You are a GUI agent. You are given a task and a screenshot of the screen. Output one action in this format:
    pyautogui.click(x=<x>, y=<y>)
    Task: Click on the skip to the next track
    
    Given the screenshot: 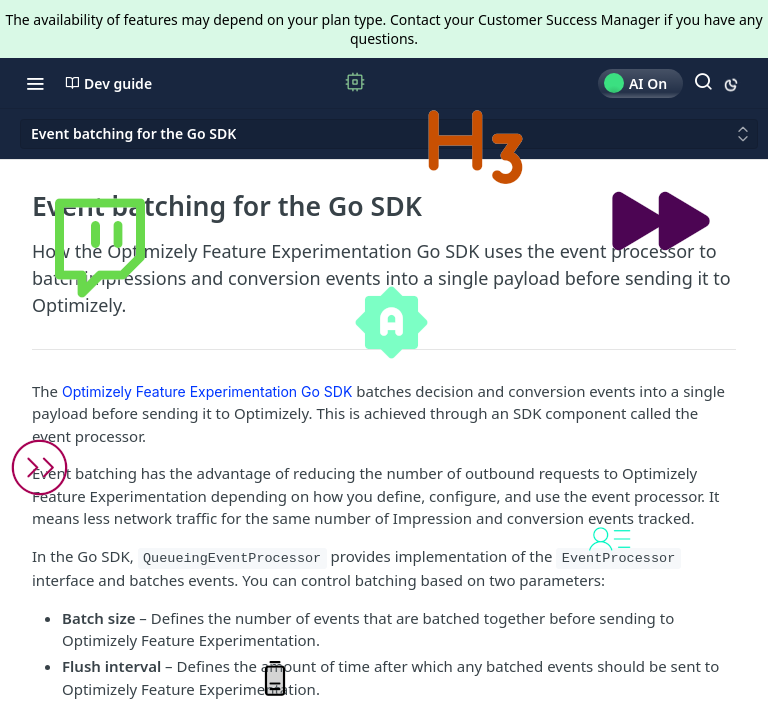 What is the action you would take?
    pyautogui.click(x=661, y=221)
    